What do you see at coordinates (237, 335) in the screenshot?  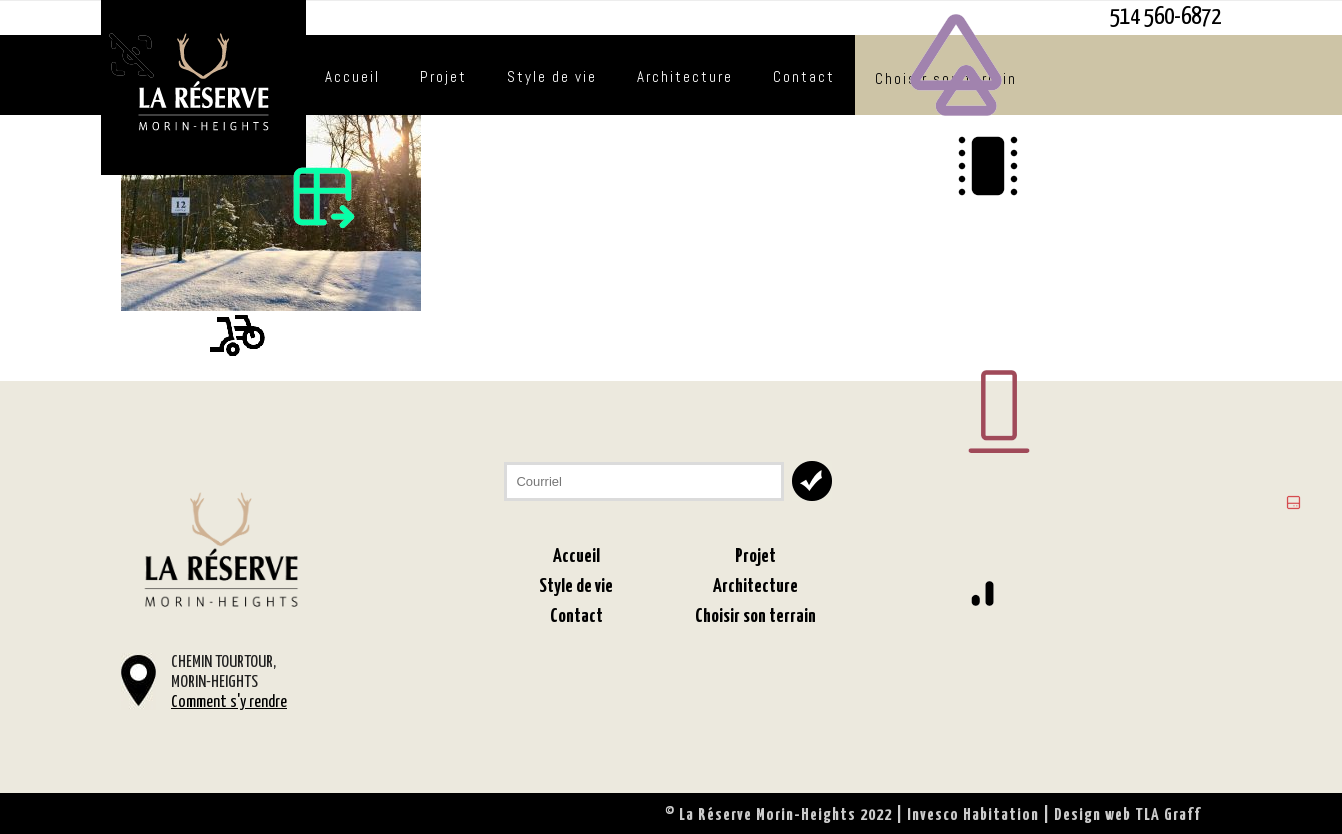 I see `view bike and scooter rental options` at bounding box center [237, 335].